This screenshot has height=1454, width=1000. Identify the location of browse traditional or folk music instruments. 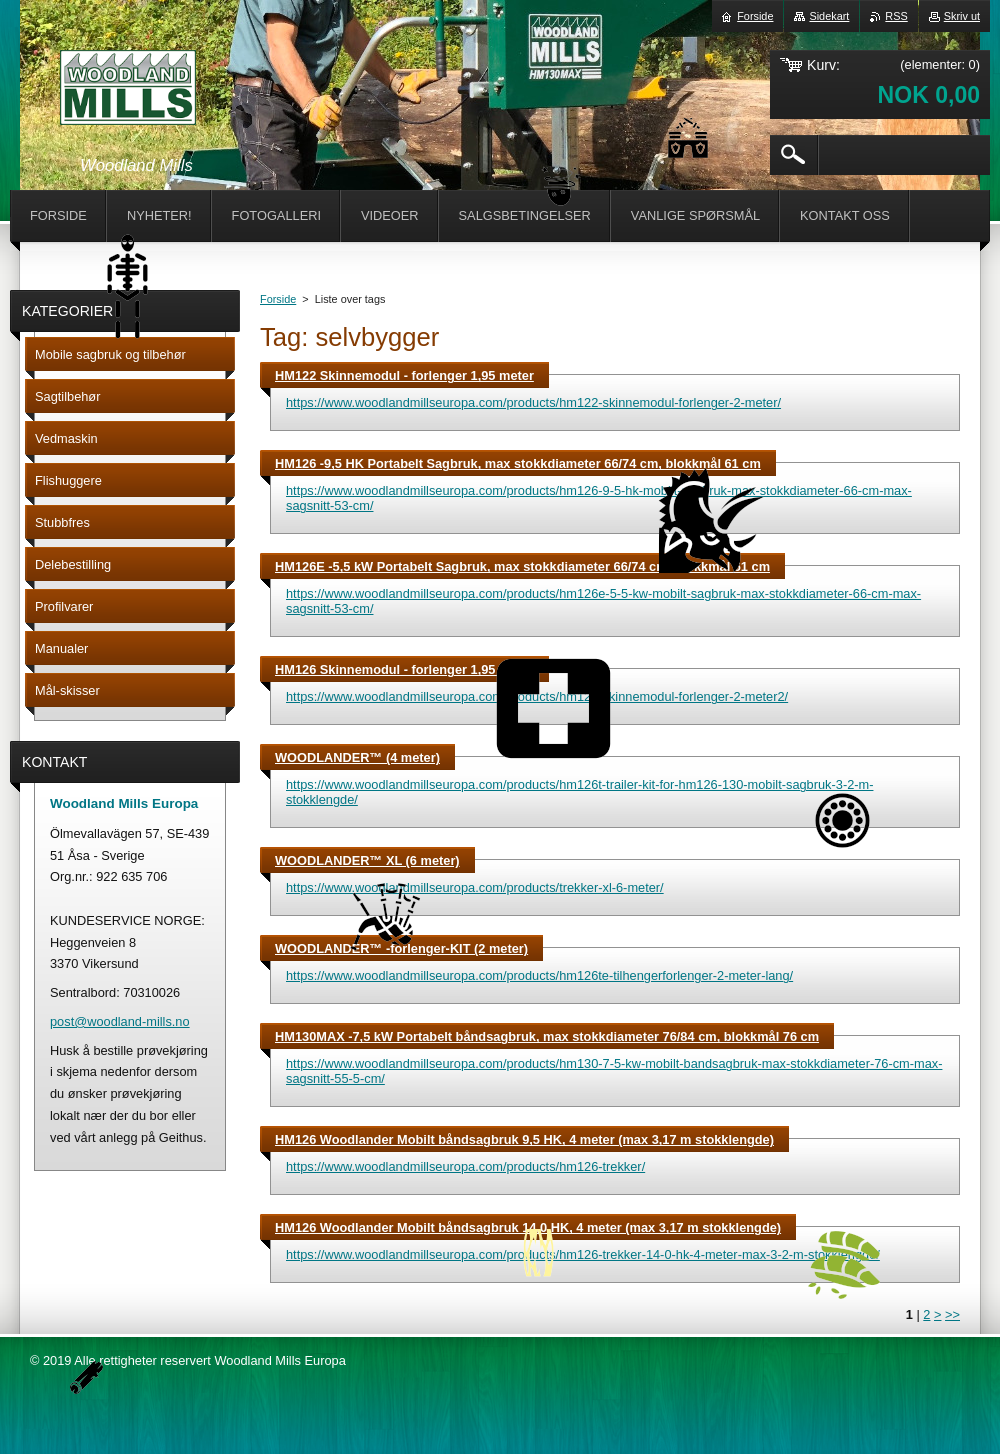
(385, 917).